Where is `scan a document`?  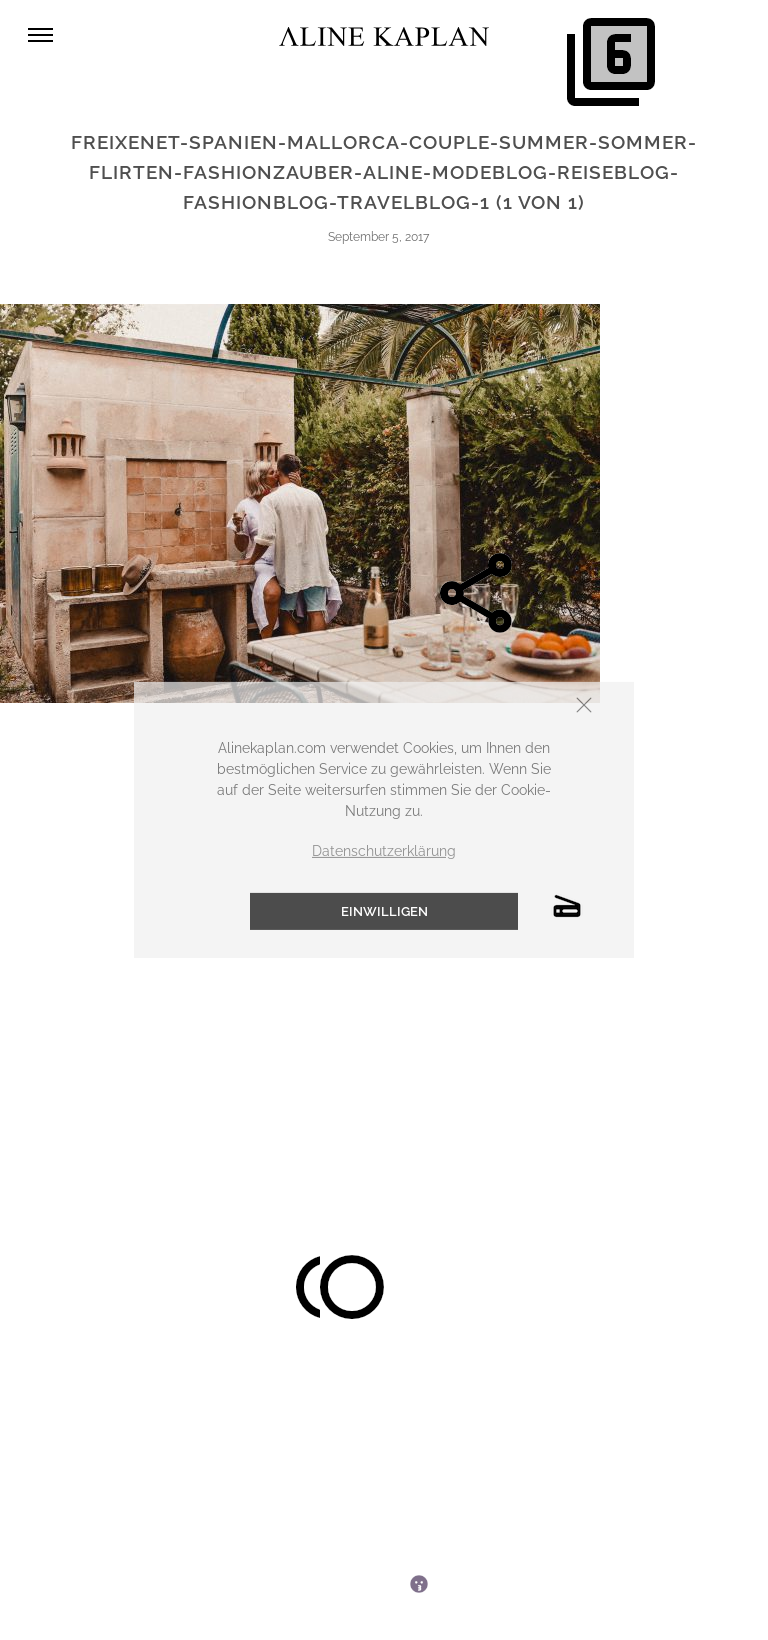 scan a document is located at coordinates (567, 905).